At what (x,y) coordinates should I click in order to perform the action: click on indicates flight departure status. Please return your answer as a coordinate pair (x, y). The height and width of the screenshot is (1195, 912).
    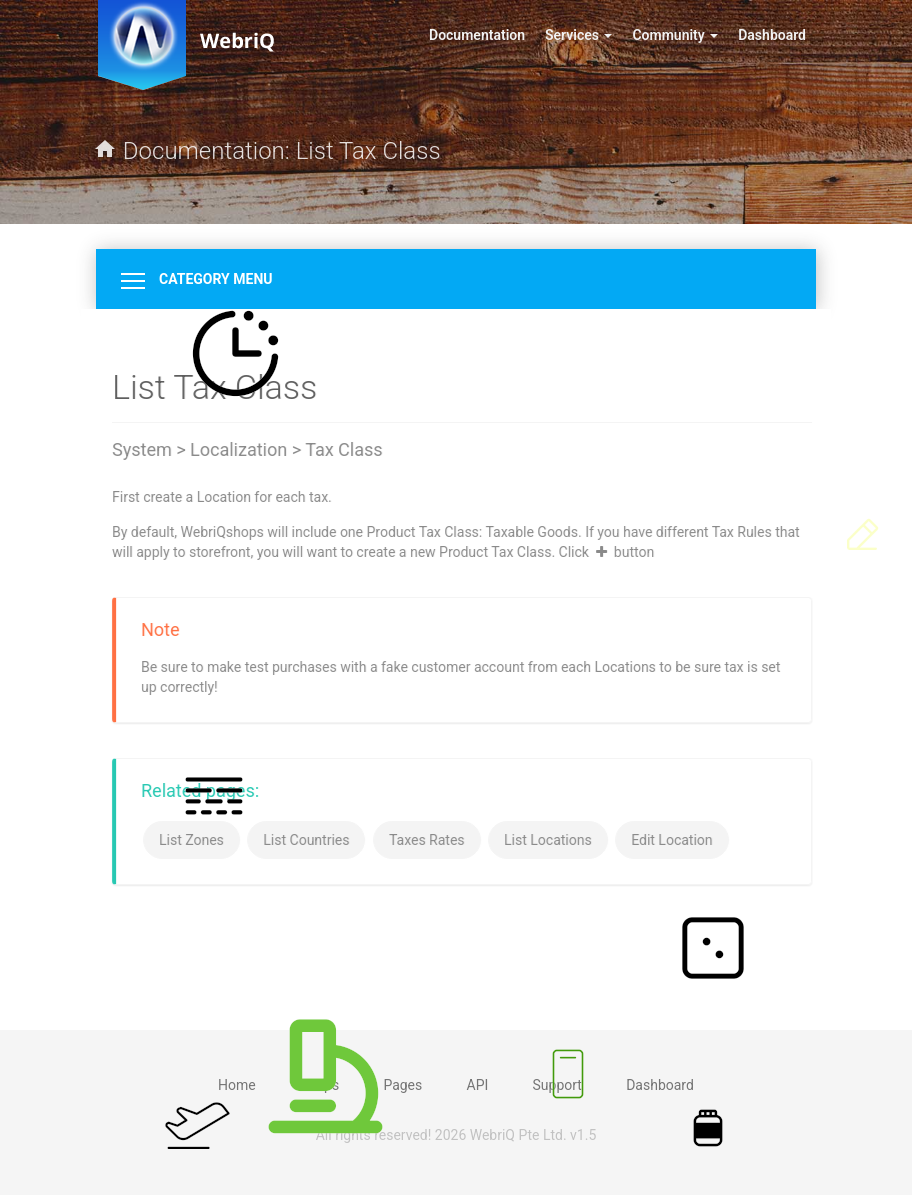
    Looking at the image, I should click on (197, 1123).